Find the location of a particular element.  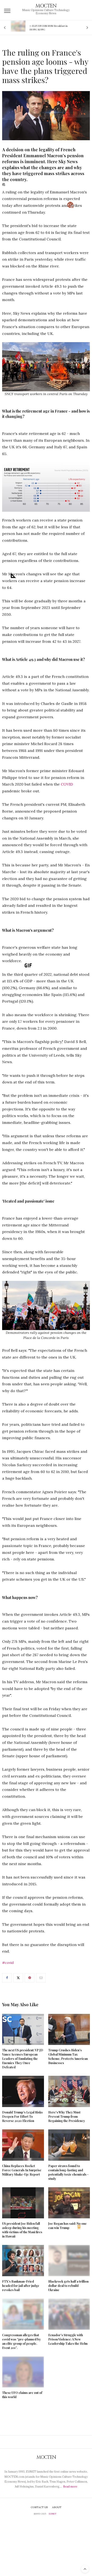

insert a gif into your message is located at coordinates (28, 965).